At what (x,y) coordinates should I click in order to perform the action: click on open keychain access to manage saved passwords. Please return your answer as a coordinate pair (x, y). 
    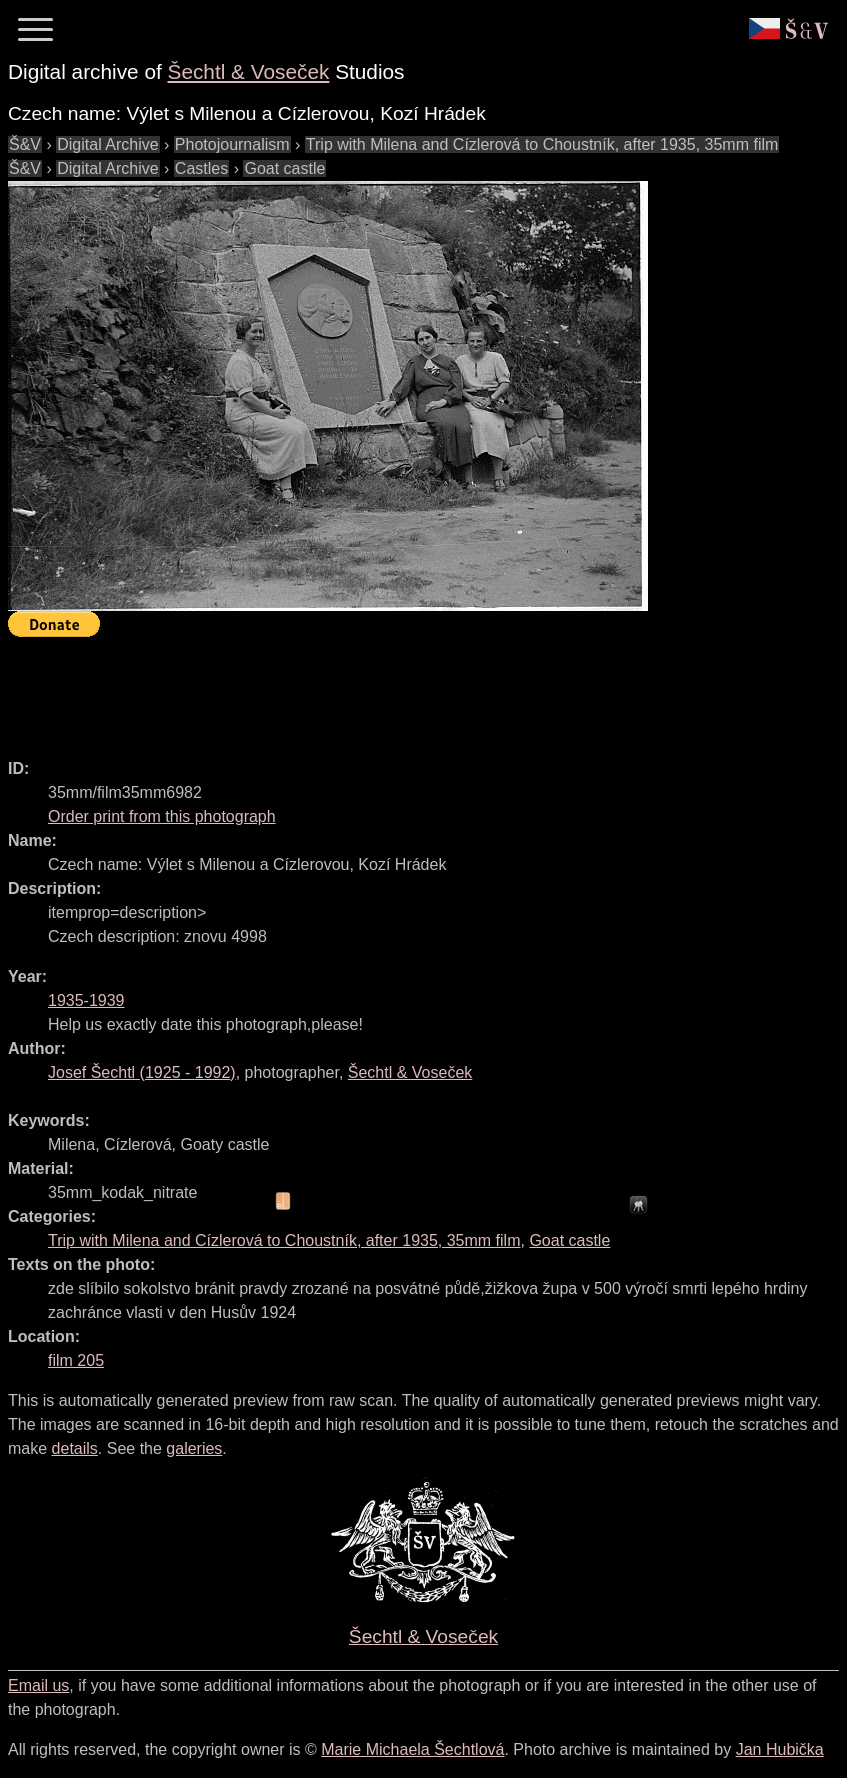
    Looking at the image, I should click on (638, 1204).